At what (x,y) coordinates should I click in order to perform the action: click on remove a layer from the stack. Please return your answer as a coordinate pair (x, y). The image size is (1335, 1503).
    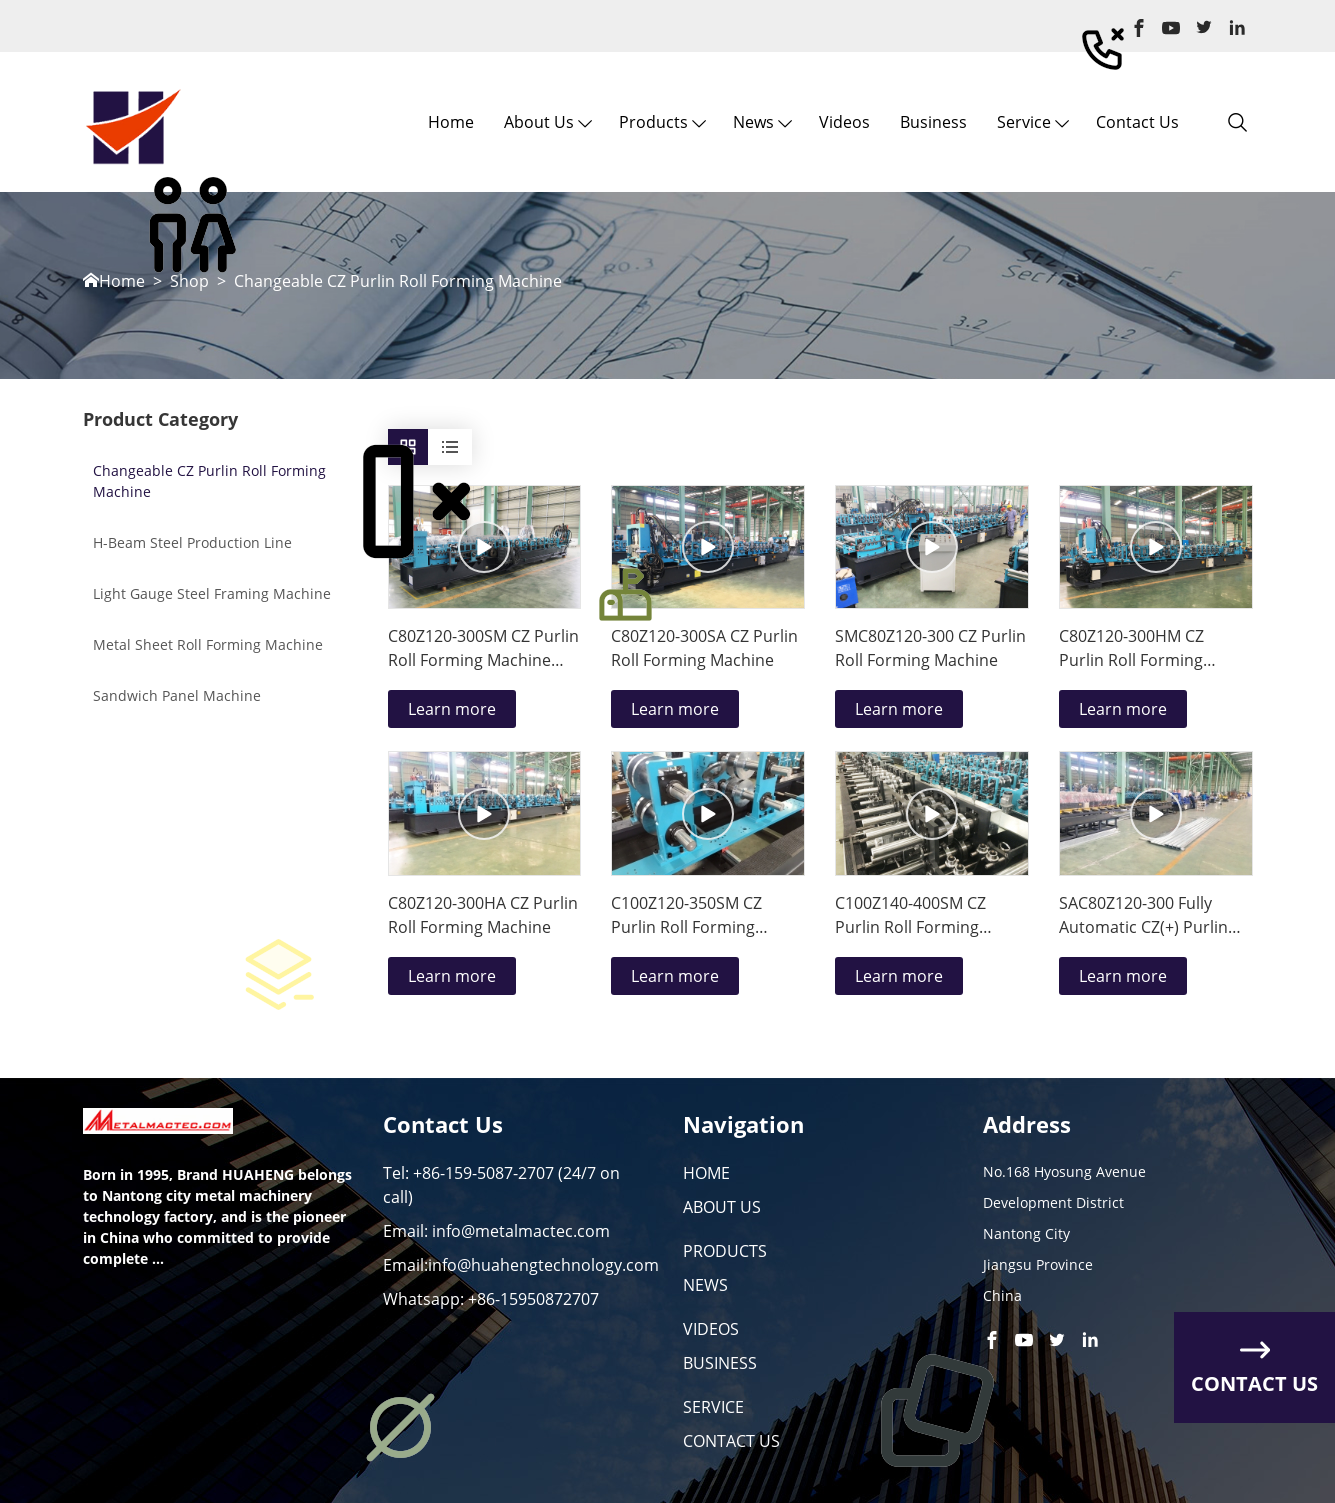
    Looking at the image, I should click on (278, 974).